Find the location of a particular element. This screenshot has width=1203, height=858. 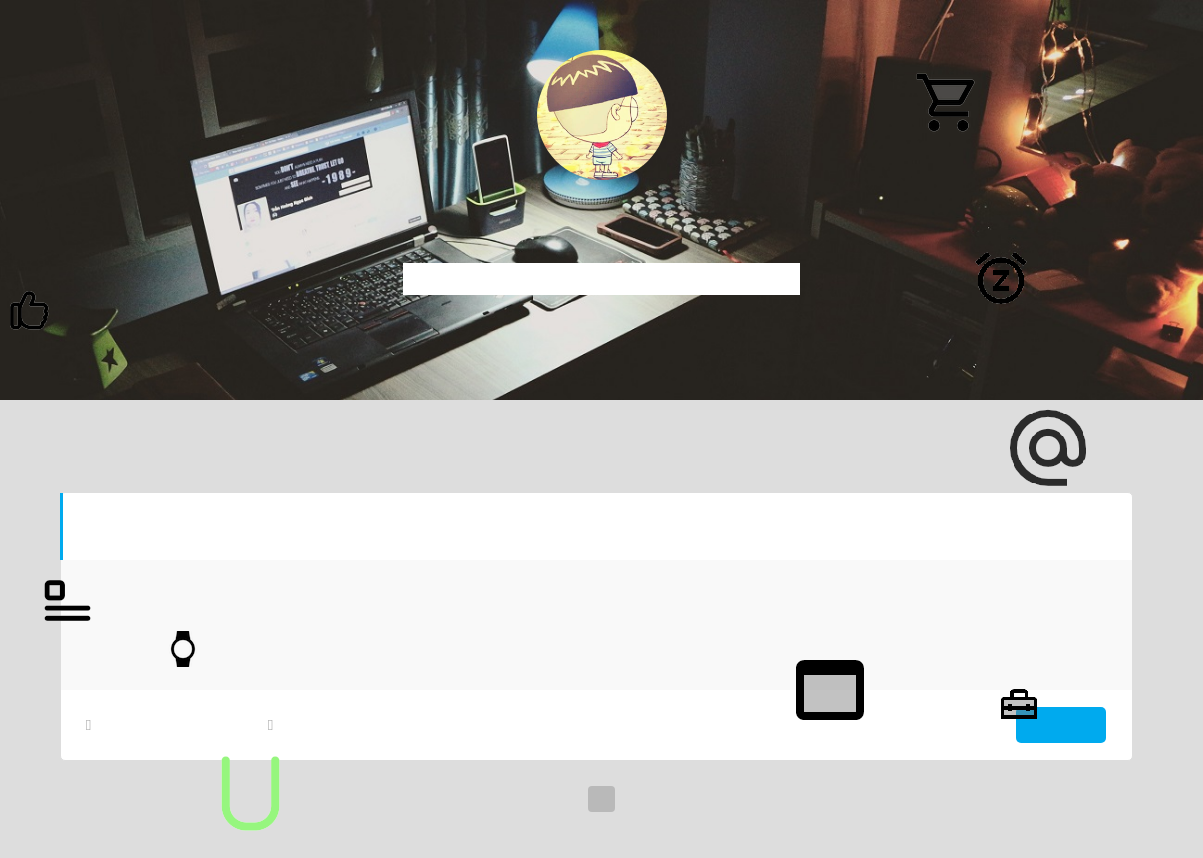

snooze an alarm or reminder is located at coordinates (1001, 278).